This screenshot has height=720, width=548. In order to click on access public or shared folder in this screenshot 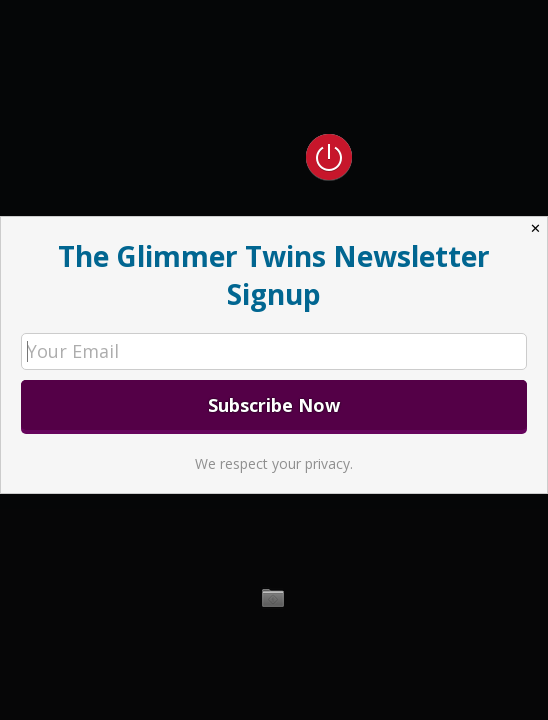, I will do `click(273, 598)`.